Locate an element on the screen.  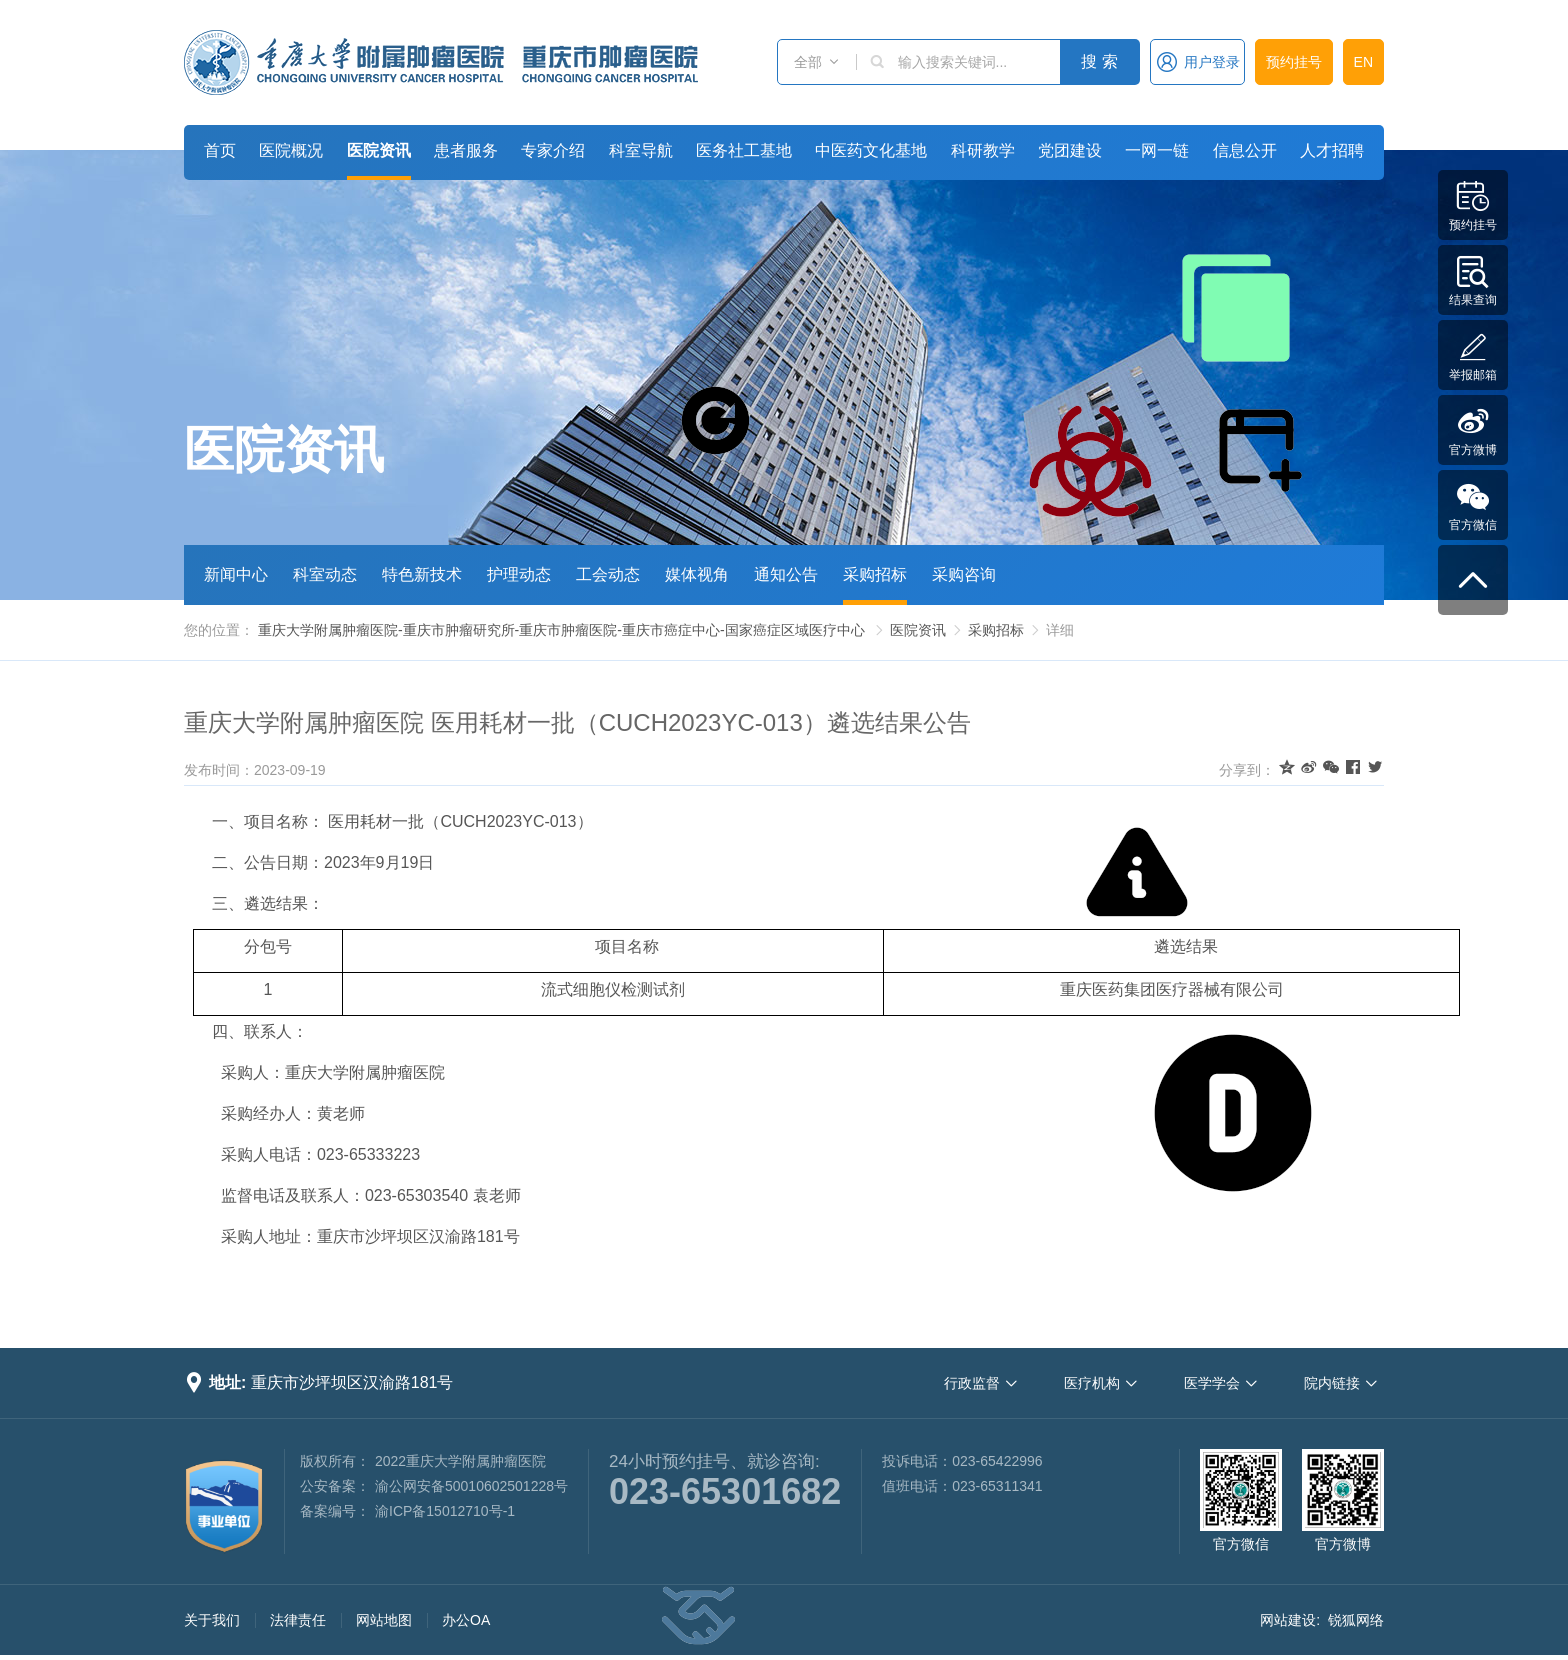
open a new browser tab is located at coordinates (1256, 446).